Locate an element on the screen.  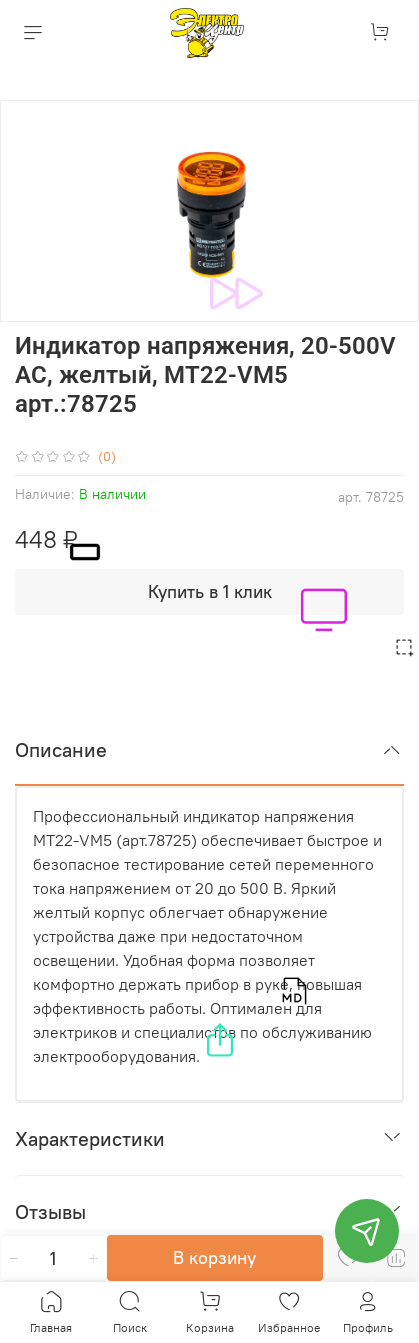
share this content with others is located at coordinates (220, 1040).